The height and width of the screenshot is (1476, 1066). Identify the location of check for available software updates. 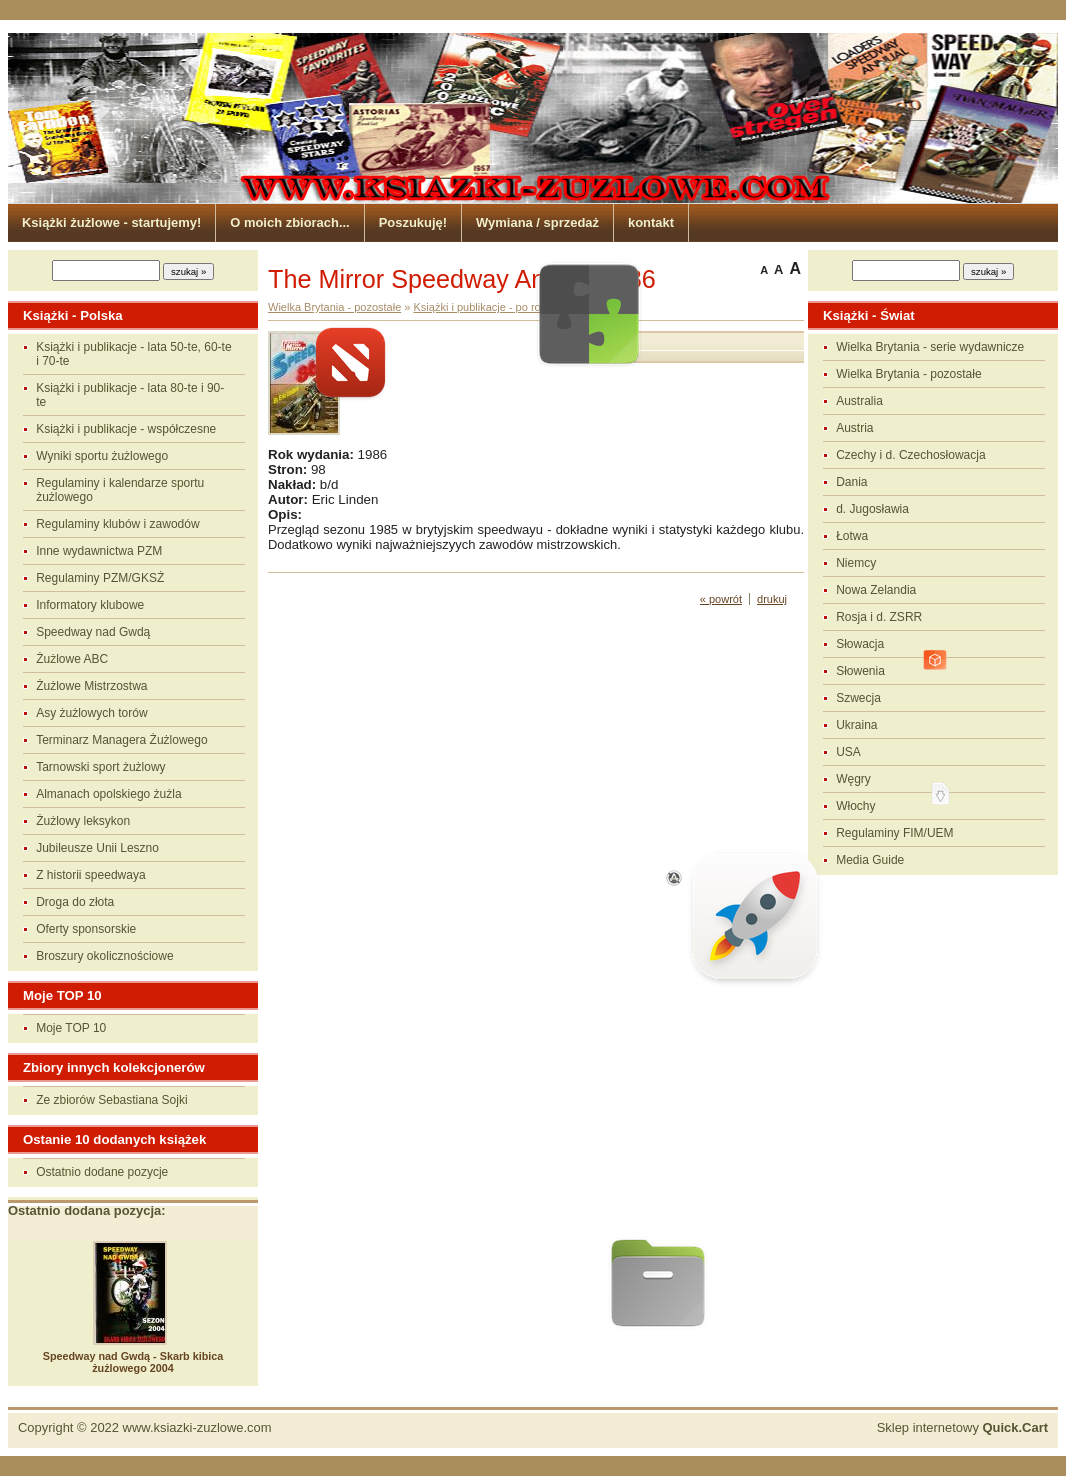
(674, 878).